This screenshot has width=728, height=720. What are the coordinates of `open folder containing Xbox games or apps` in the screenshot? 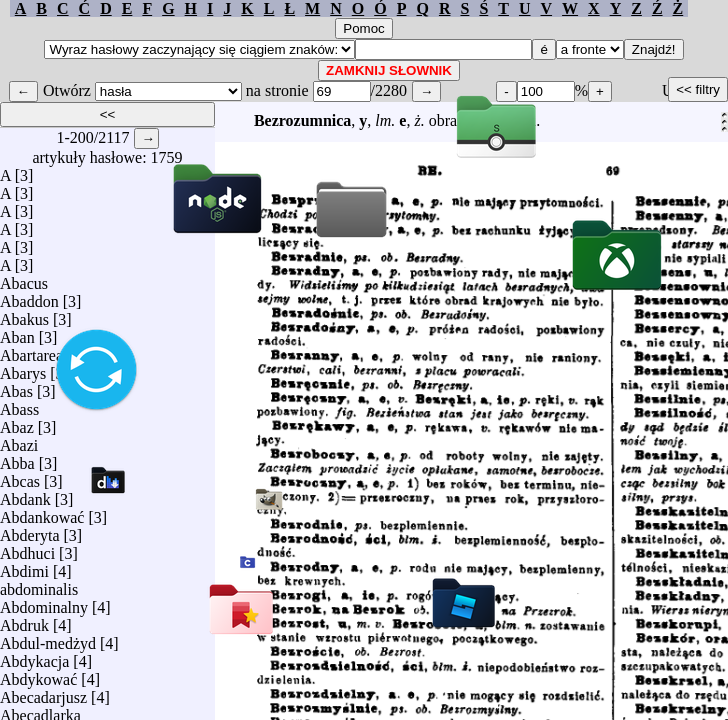 It's located at (616, 257).